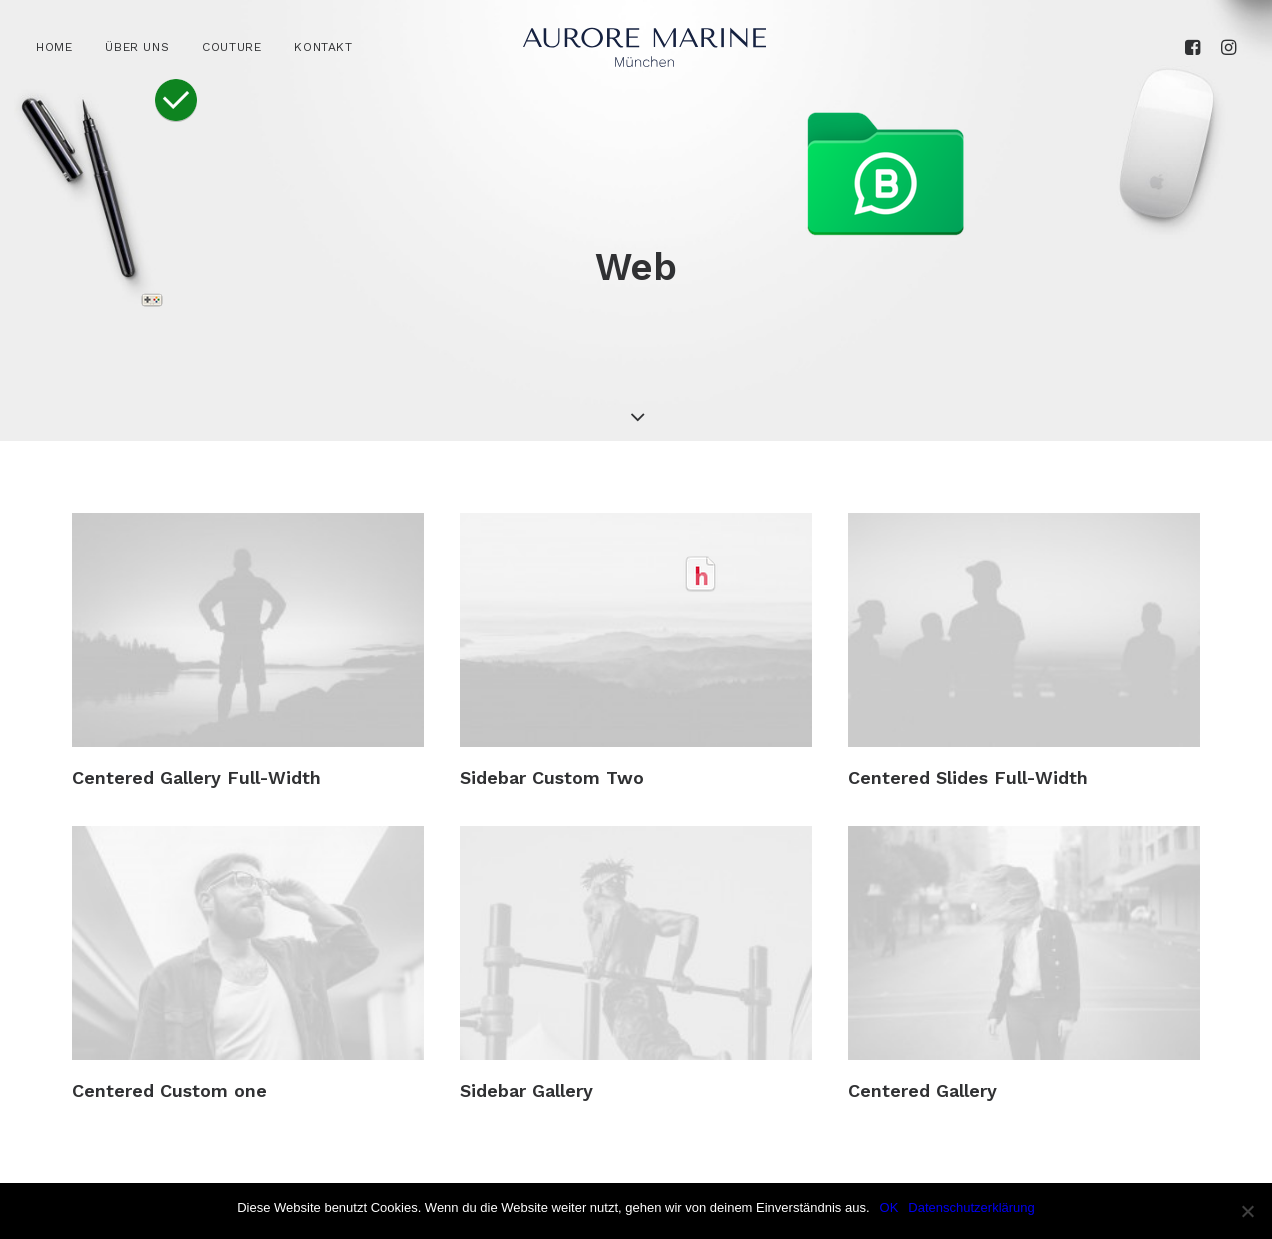 The width and height of the screenshot is (1272, 1239). Describe the element at coordinates (152, 300) in the screenshot. I see `game controller input device detected` at that location.